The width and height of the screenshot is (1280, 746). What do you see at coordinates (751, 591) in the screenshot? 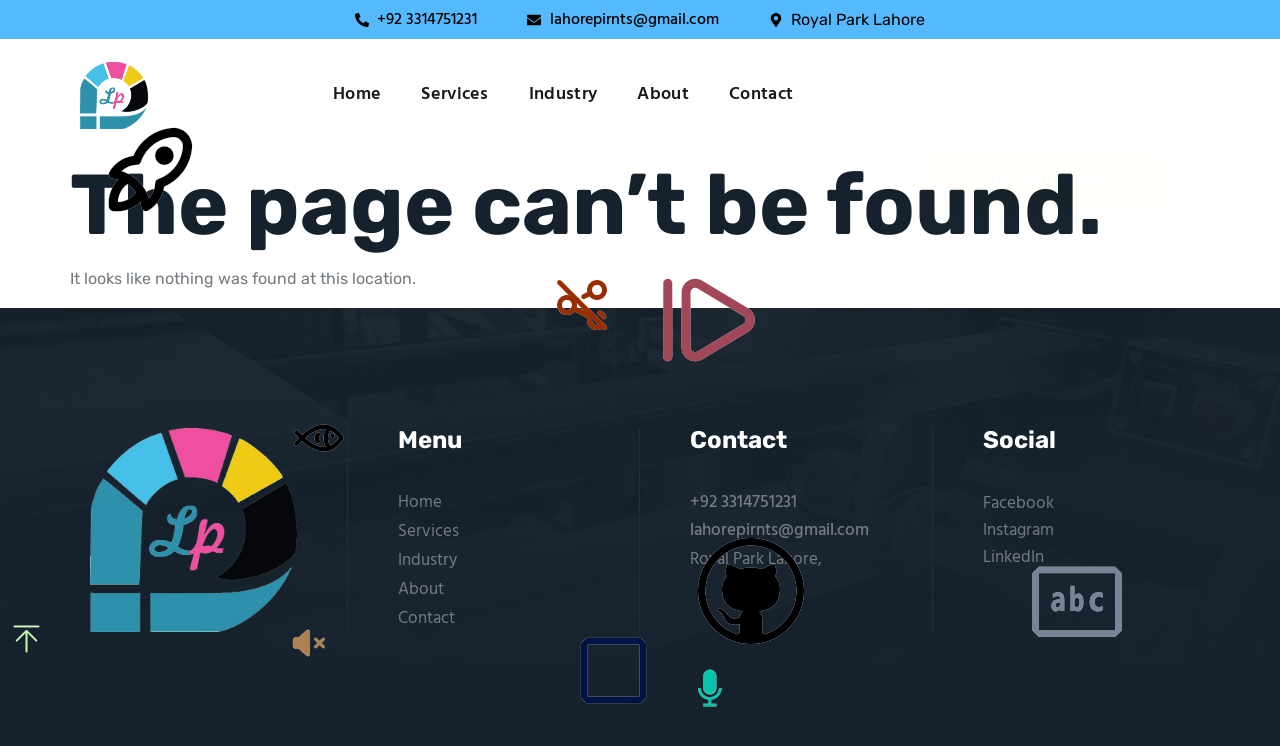
I see `open GitHub repository` at bounding box center [751, 591].